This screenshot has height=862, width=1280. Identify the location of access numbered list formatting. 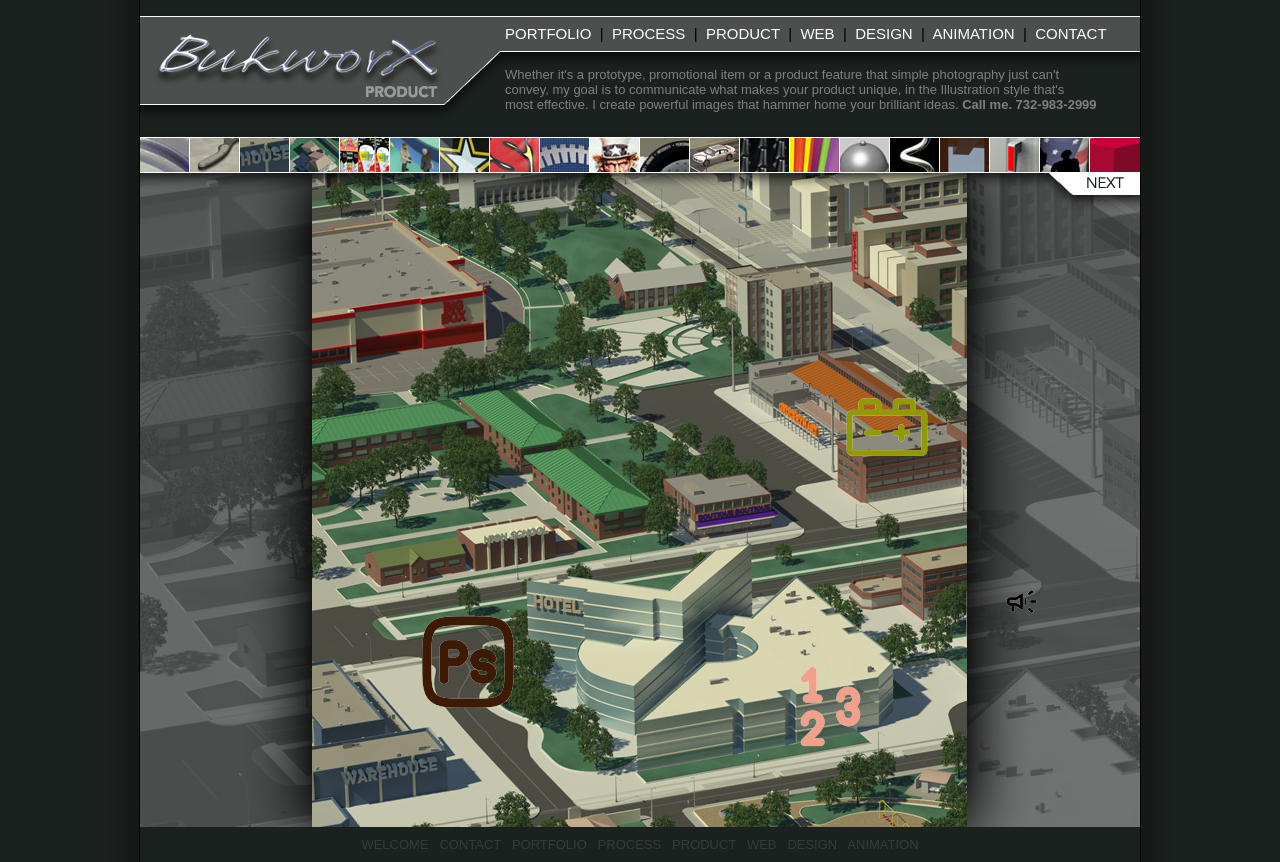
(828, 706).